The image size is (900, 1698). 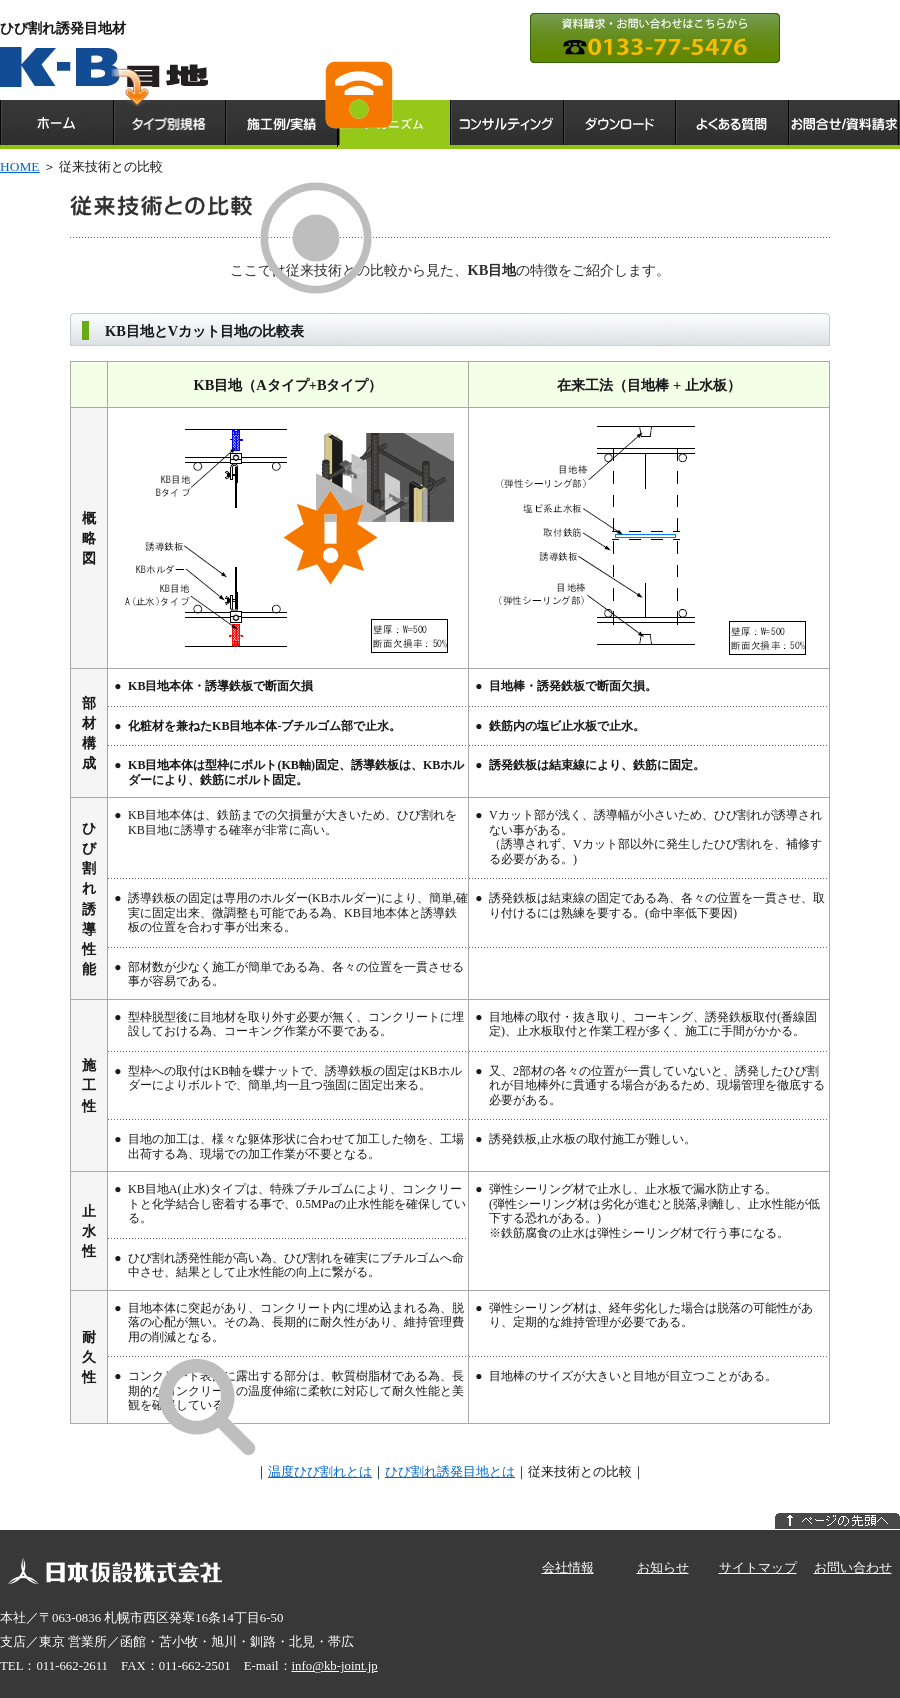 I want to click on indicates hotspot or tethering is active, so click(x=359, y=95).